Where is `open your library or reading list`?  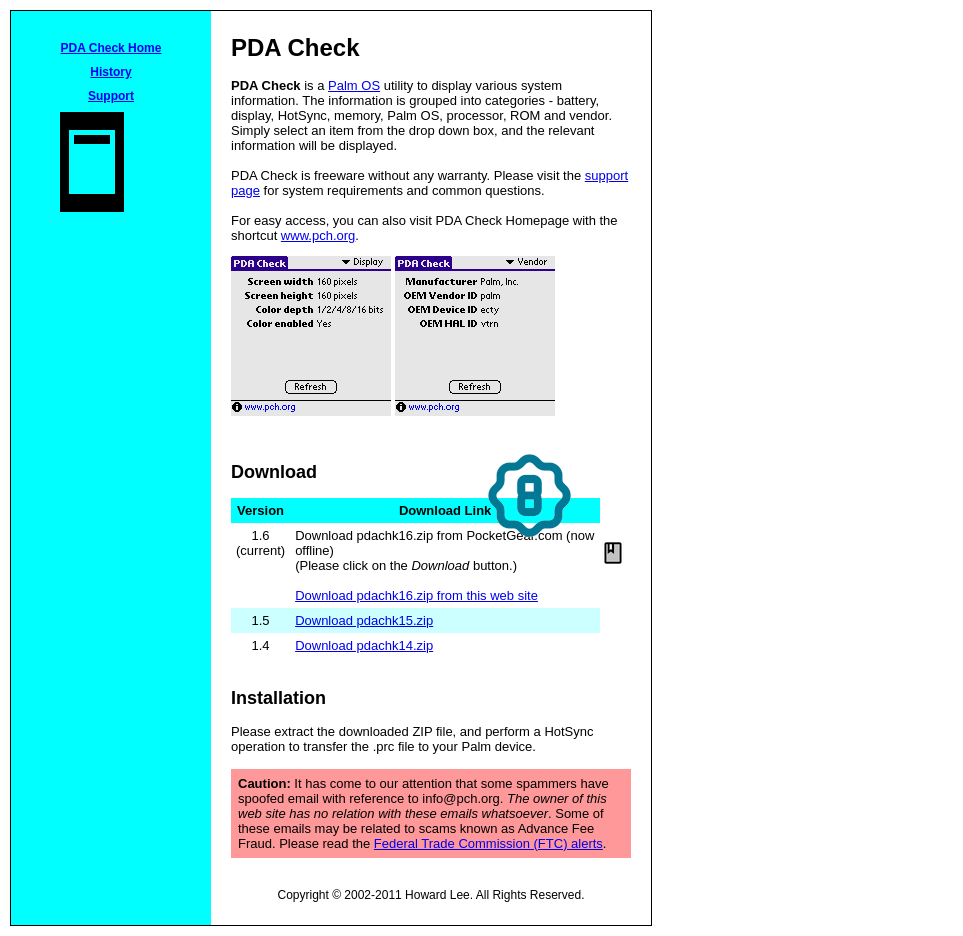 open your library or reading list is located at coordinates (613, 553).